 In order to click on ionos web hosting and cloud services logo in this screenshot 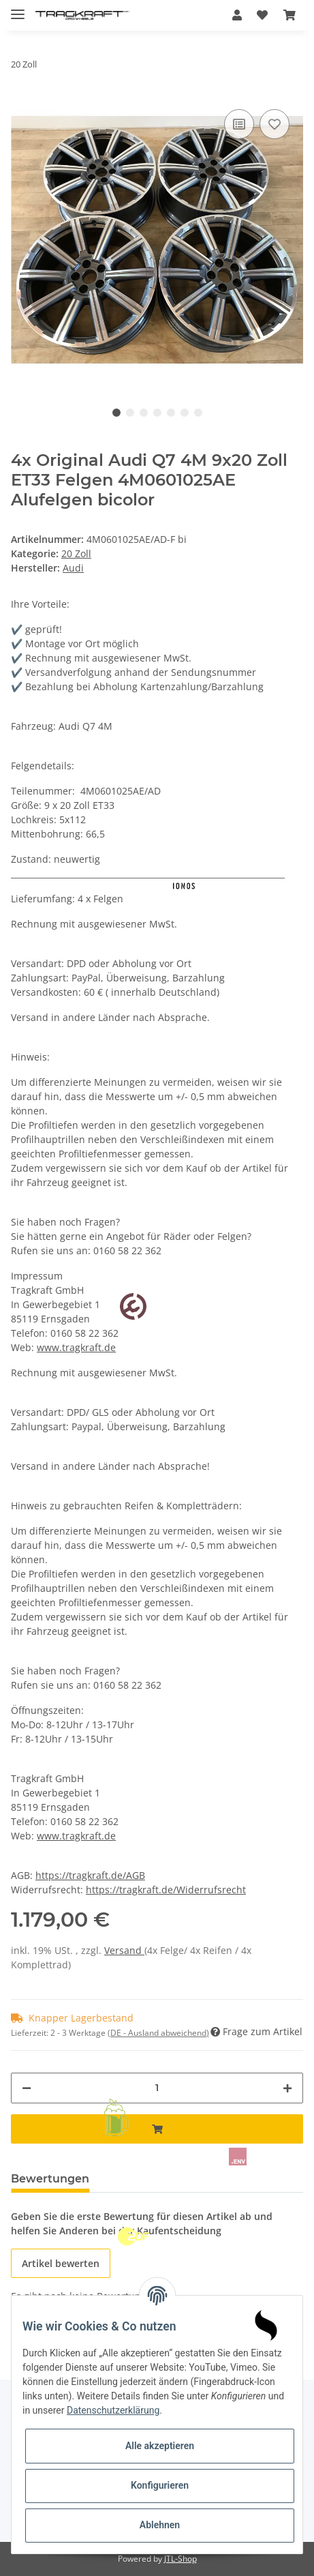, I will do `click(184, 886)`.